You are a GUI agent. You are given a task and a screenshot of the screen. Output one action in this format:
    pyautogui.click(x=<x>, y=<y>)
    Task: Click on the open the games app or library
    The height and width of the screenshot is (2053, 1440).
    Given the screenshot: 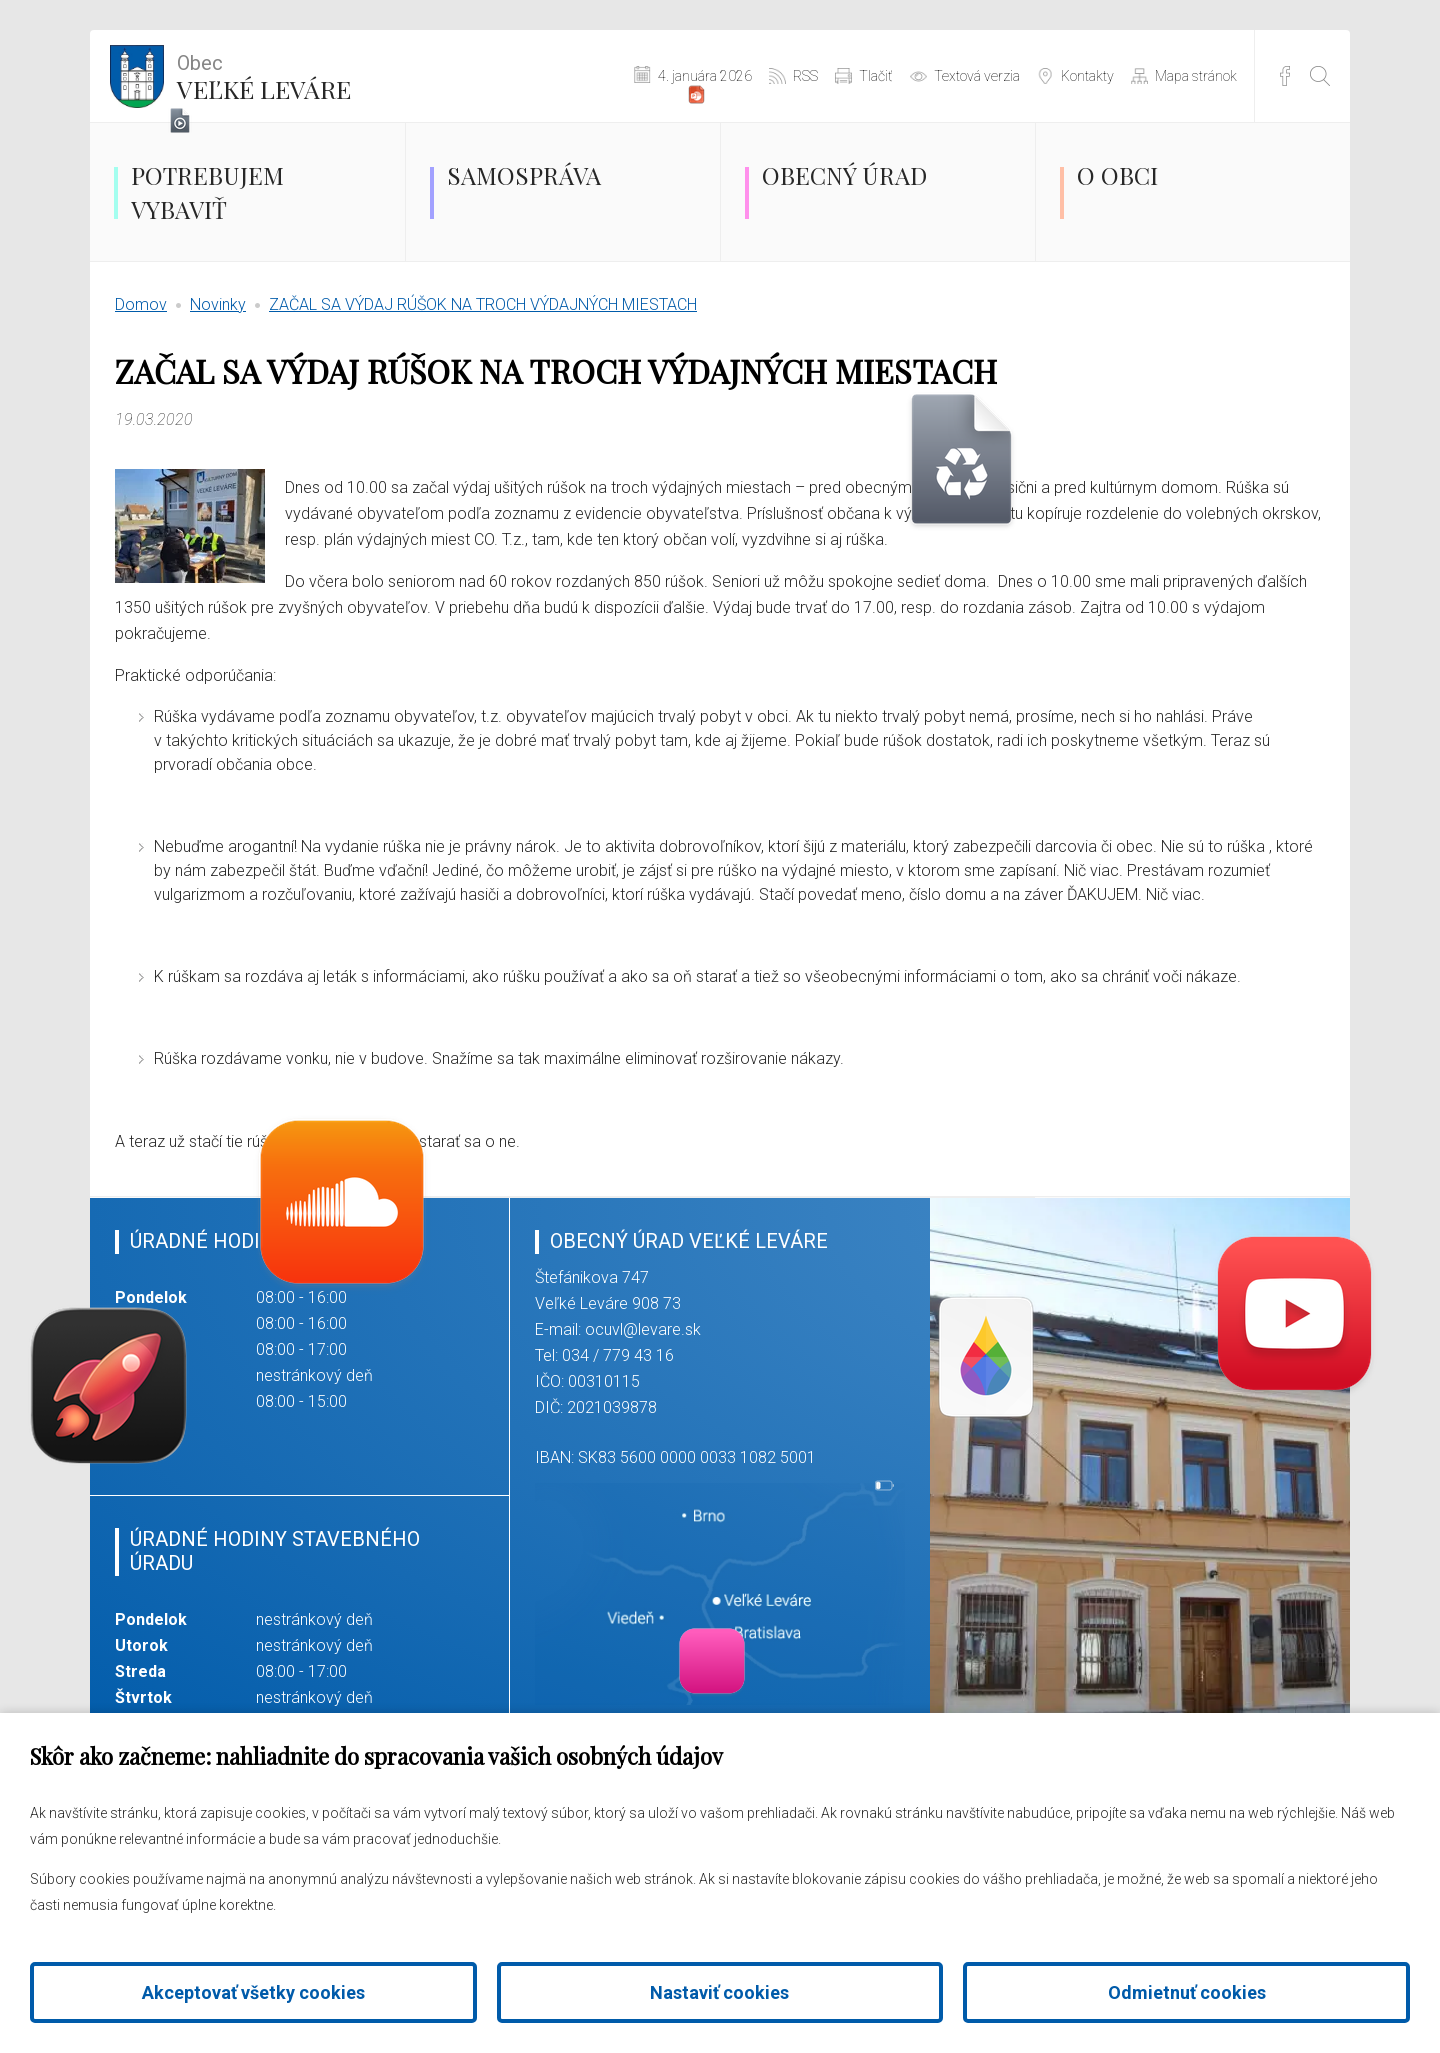 What is the action you would take?
    pyautogui.click(x=108, y=1385)
    